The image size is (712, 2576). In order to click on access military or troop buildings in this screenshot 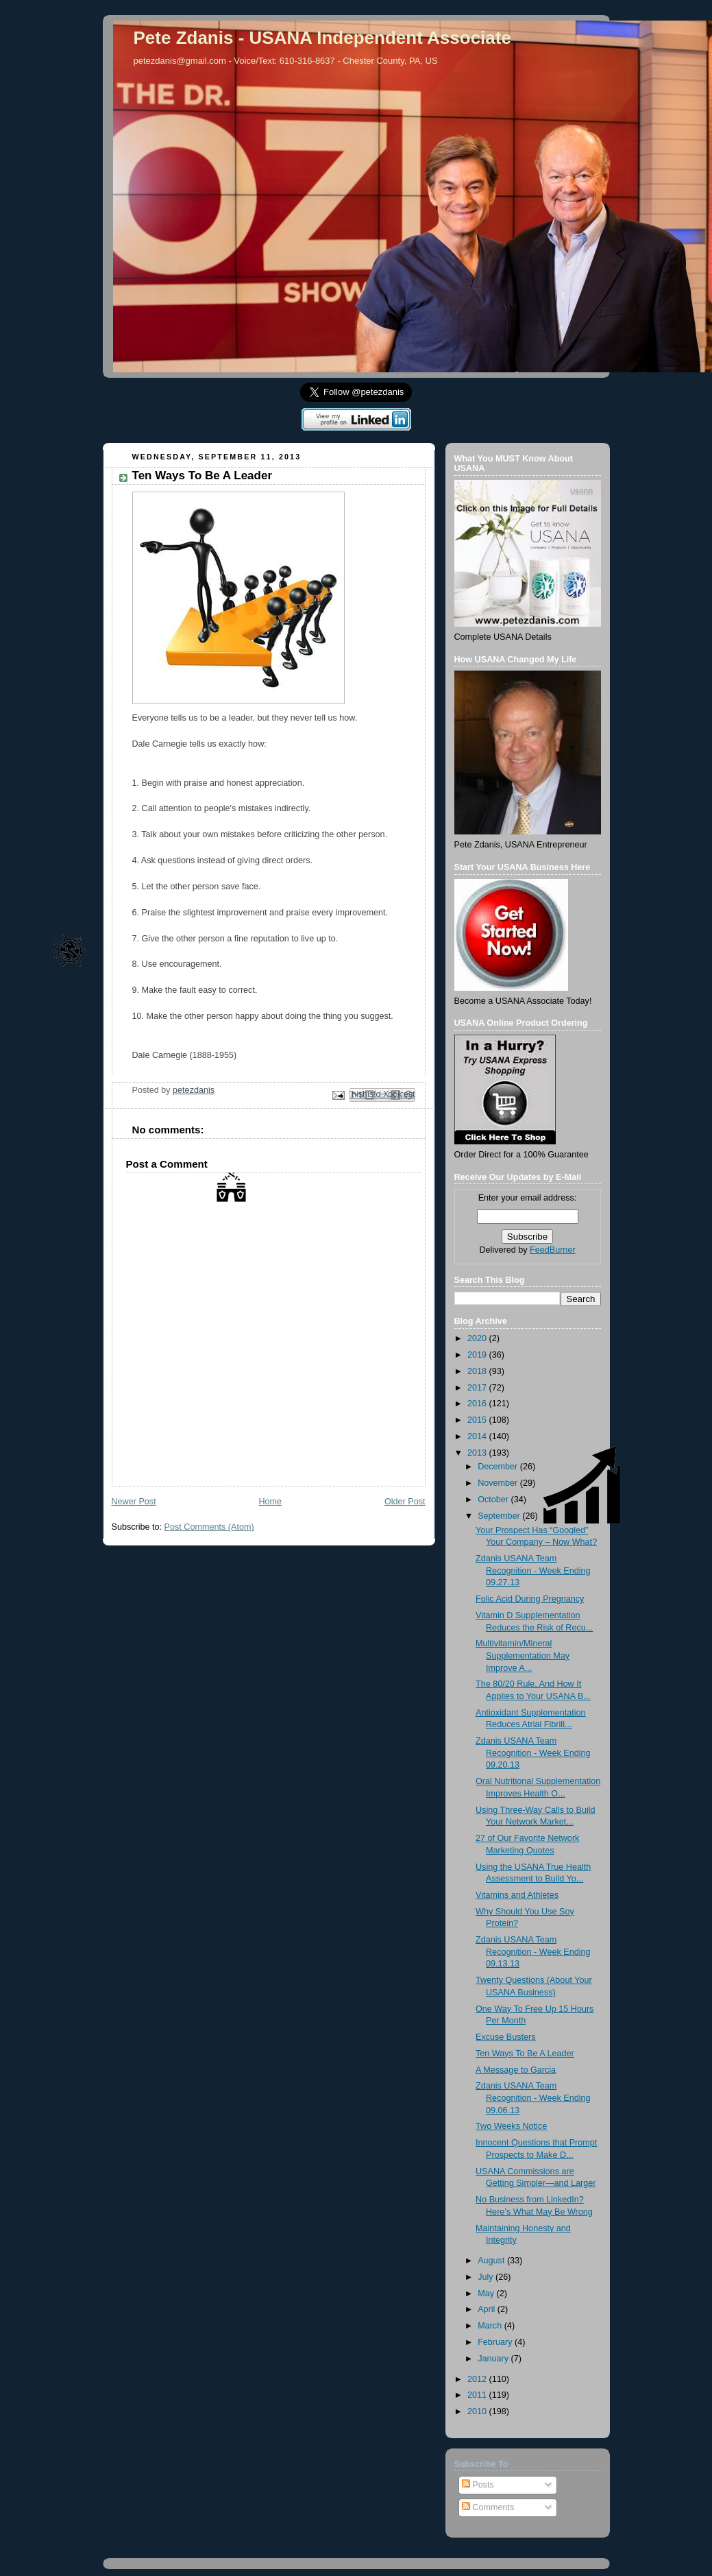, I will do `click(231, 1187)`.